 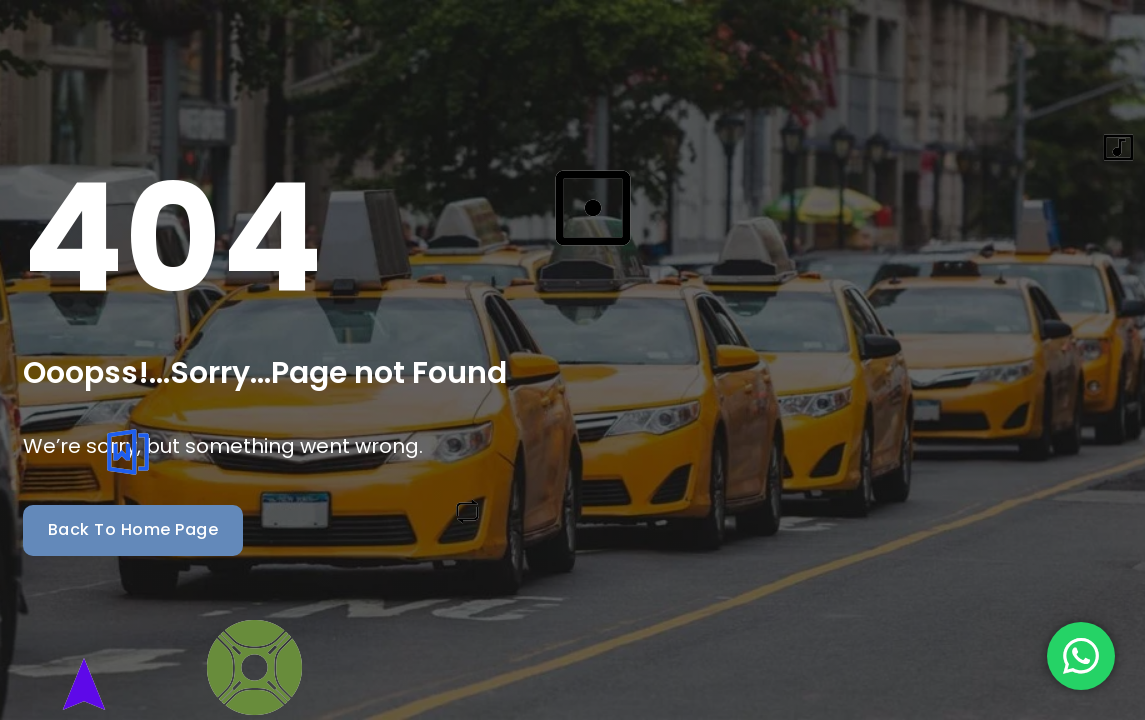 I want to click on enable repeat or loop playback, so click(x=467, y=511).